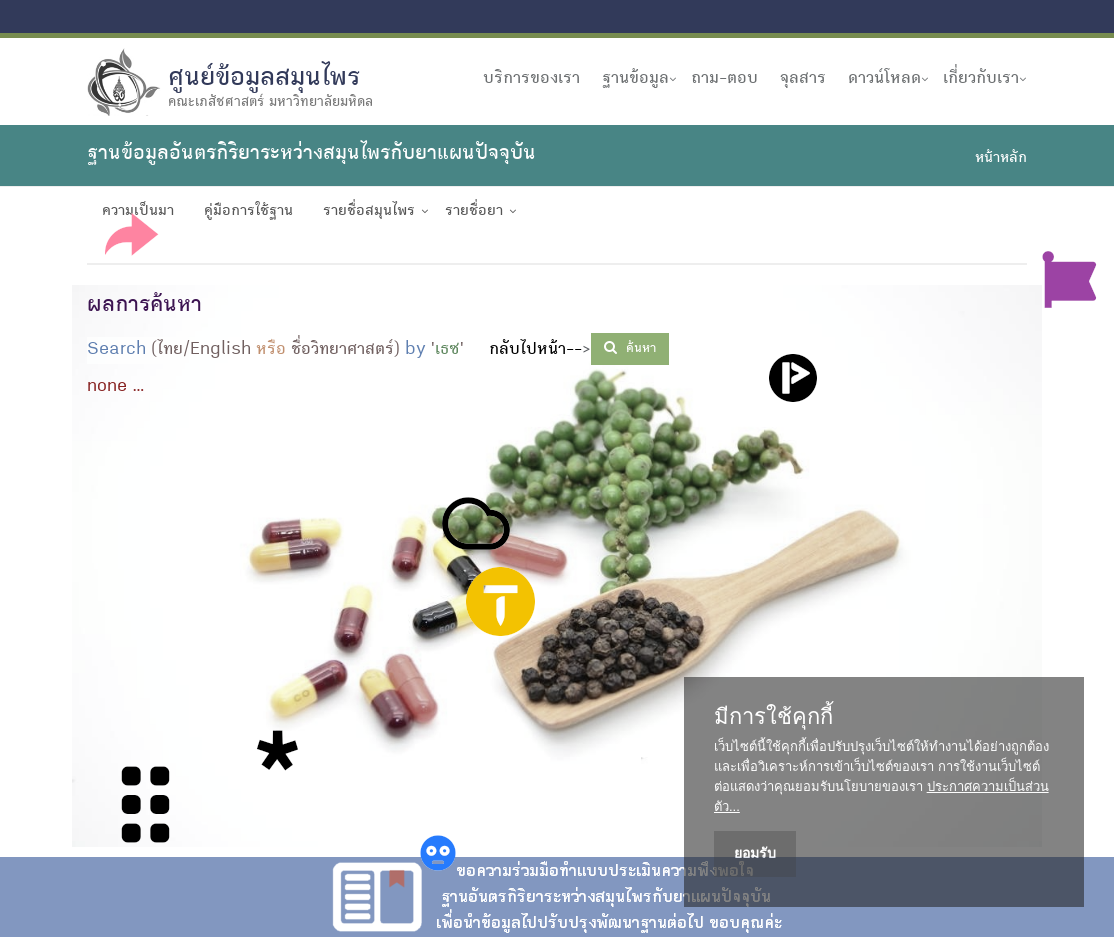 The width and height of the screenshot is (1114, 937). Describe the element at coordinates (438, 853) in the screenshot. I see `flushed or surprised reaction emoji` at that location.